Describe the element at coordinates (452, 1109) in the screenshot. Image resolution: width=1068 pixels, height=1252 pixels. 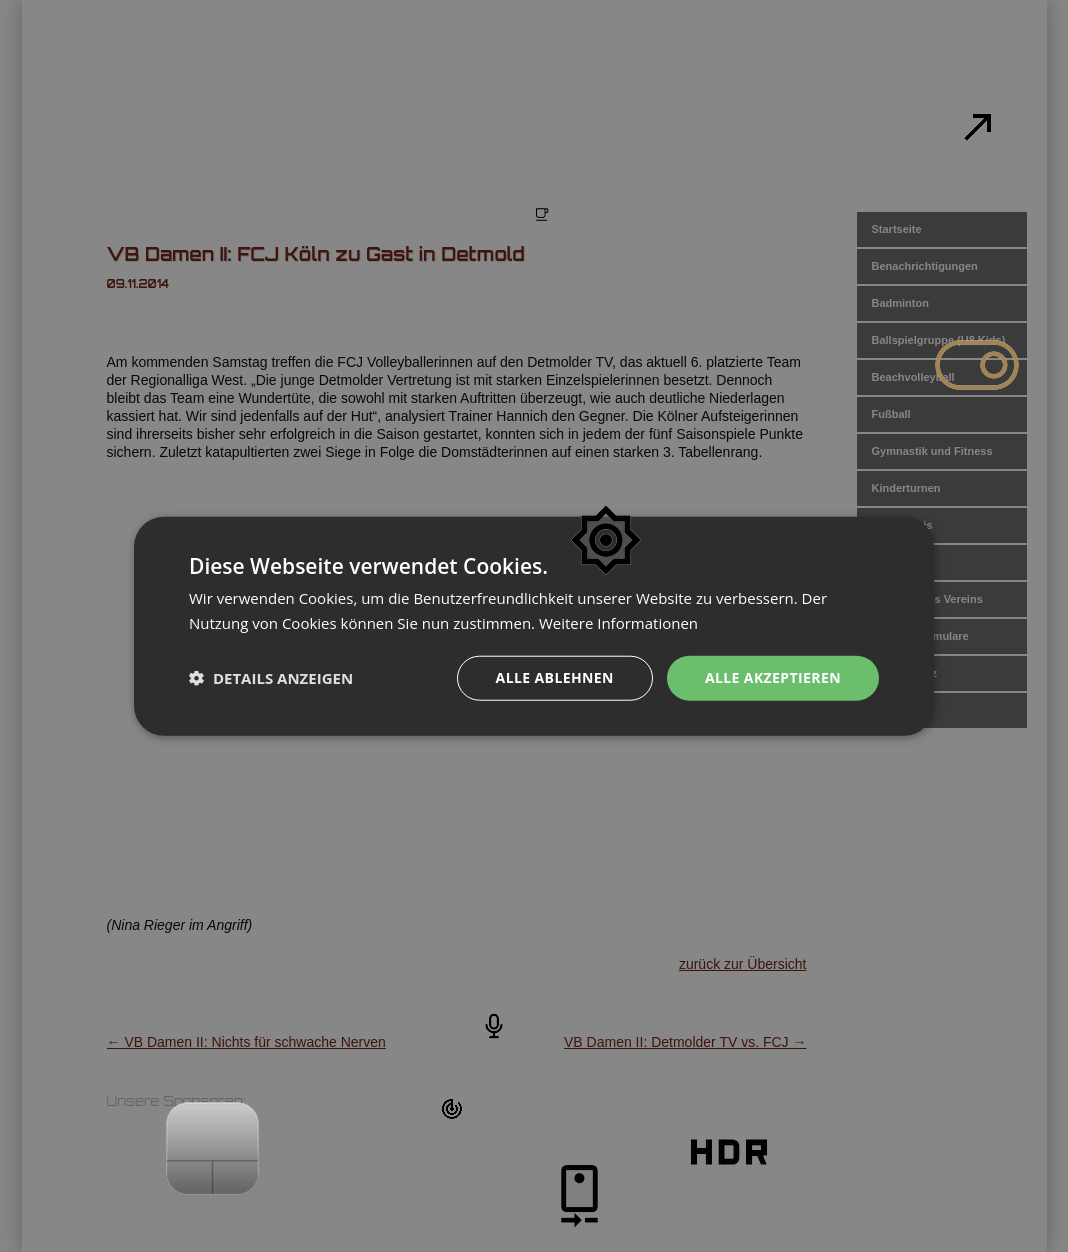
I see `track changes or revisions in a document` at that location.